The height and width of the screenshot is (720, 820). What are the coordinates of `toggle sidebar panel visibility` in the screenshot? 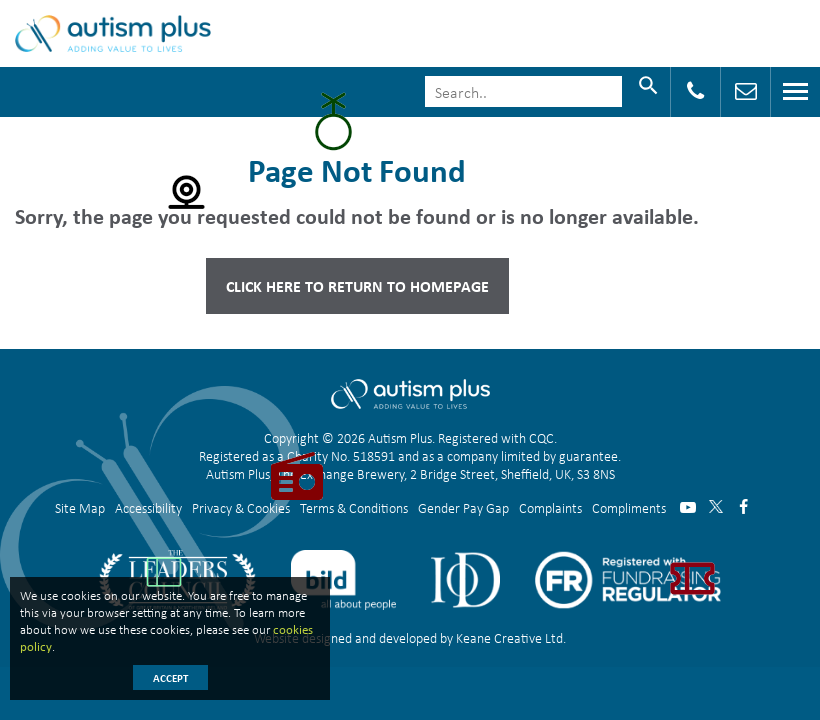 It's located at (164, 572).